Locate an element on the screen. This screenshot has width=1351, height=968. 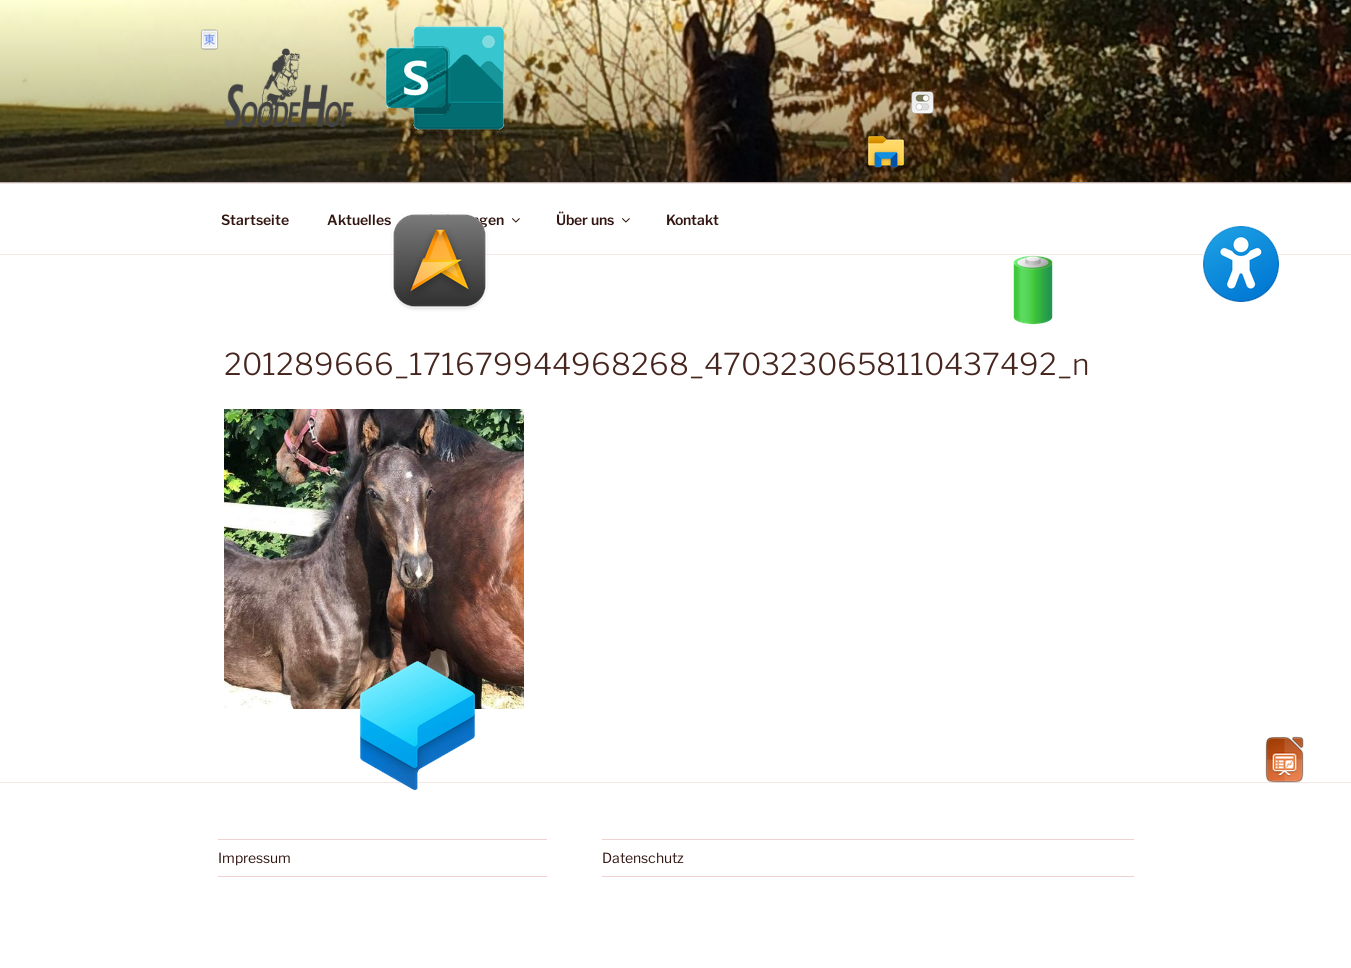
open windows file explorer is located at coordinates (886, 151).